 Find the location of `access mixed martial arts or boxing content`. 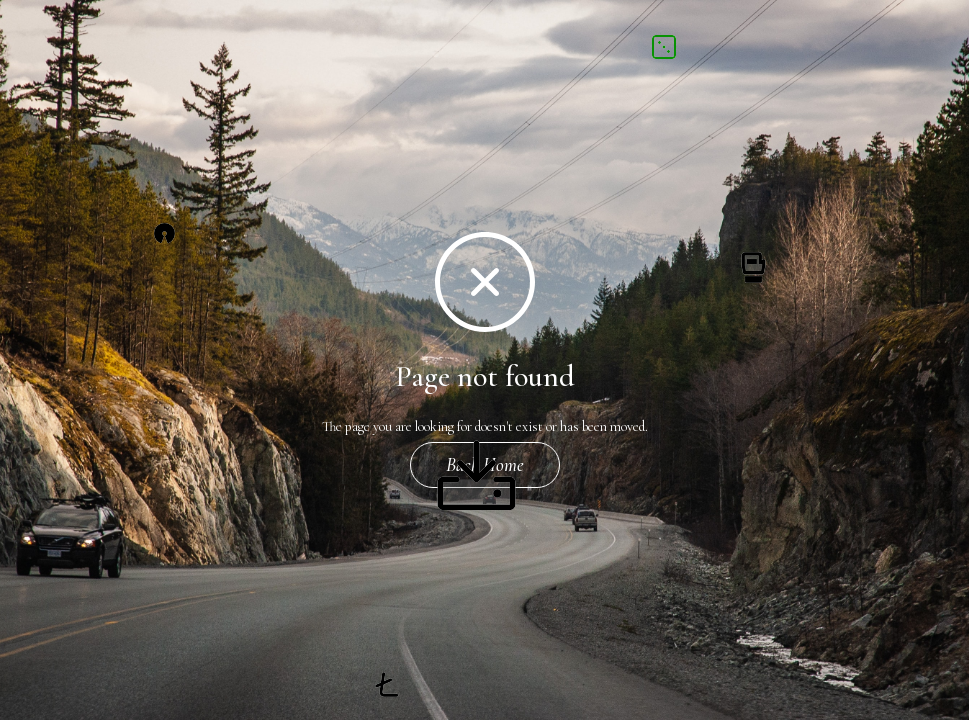

access mixed martial arts or boxing content is located at coordinates (753, 267).